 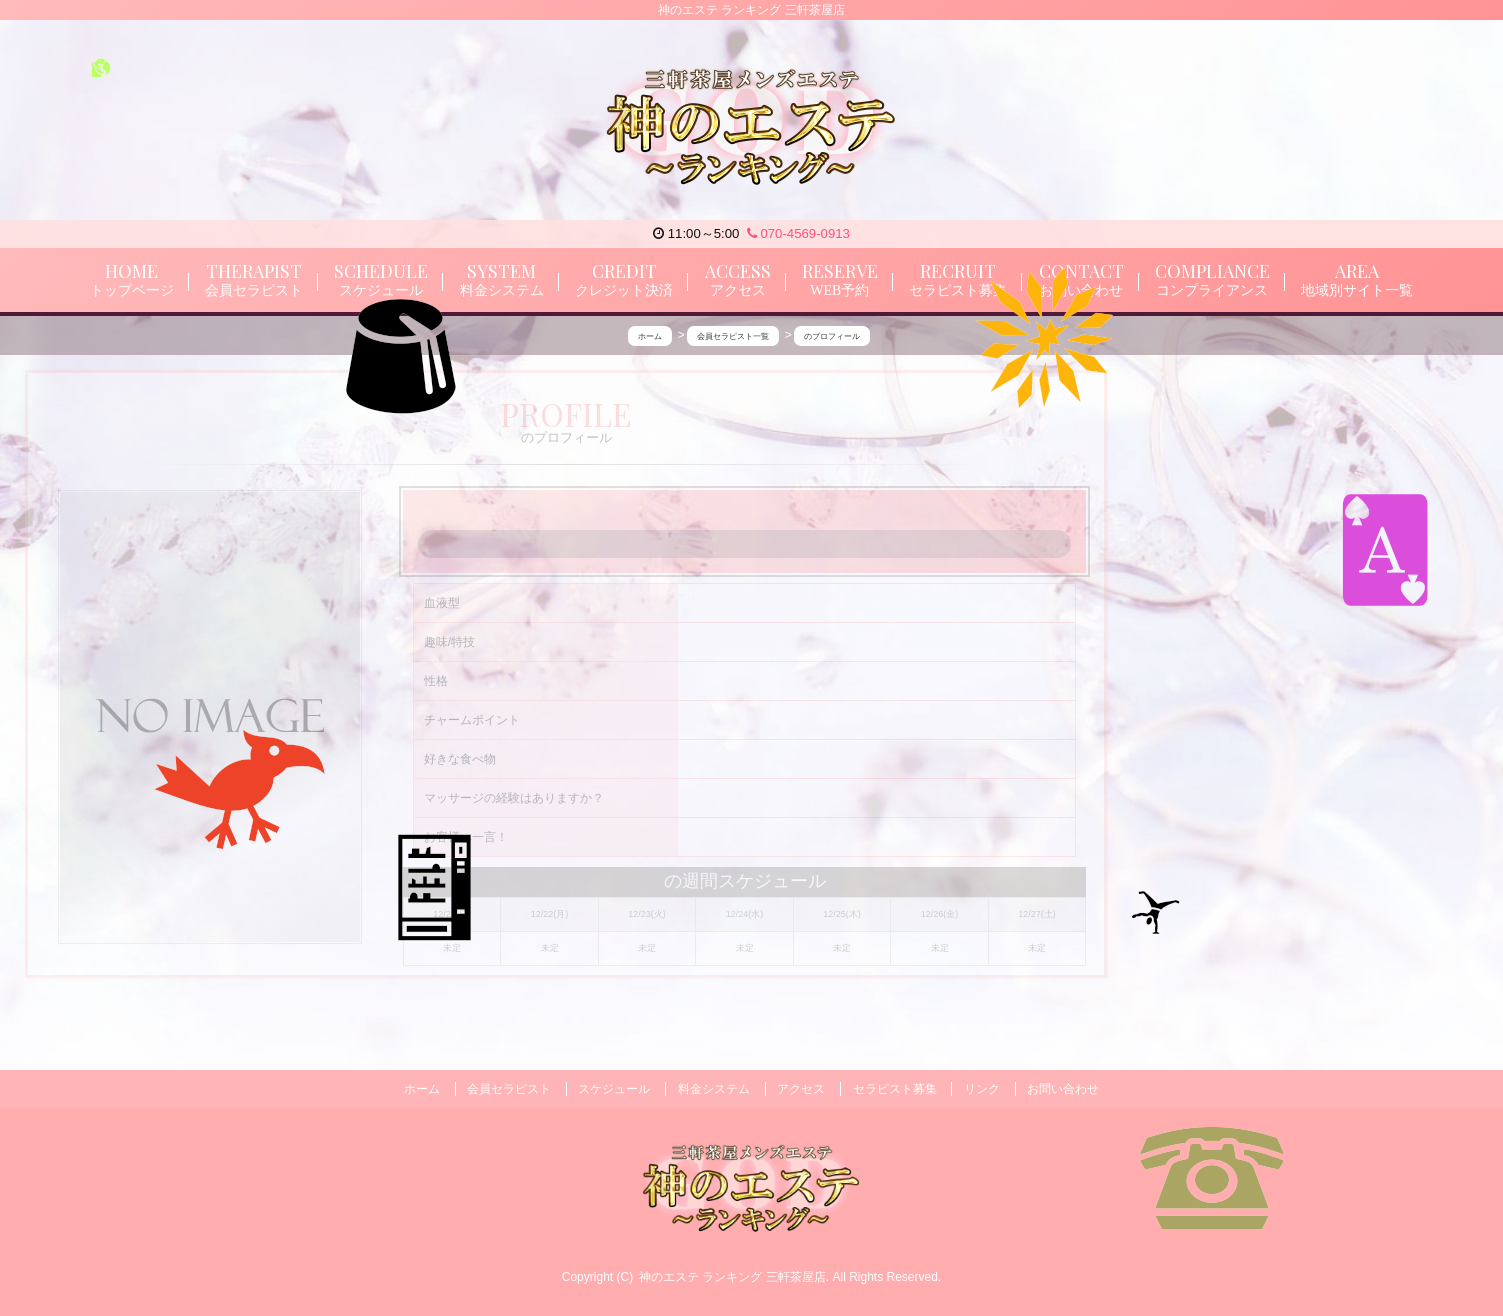 What do you see at coordinates (399, 355) in the screenshot?
I see `select fez hat accessory for avatar` at bounding box center [399, 355].